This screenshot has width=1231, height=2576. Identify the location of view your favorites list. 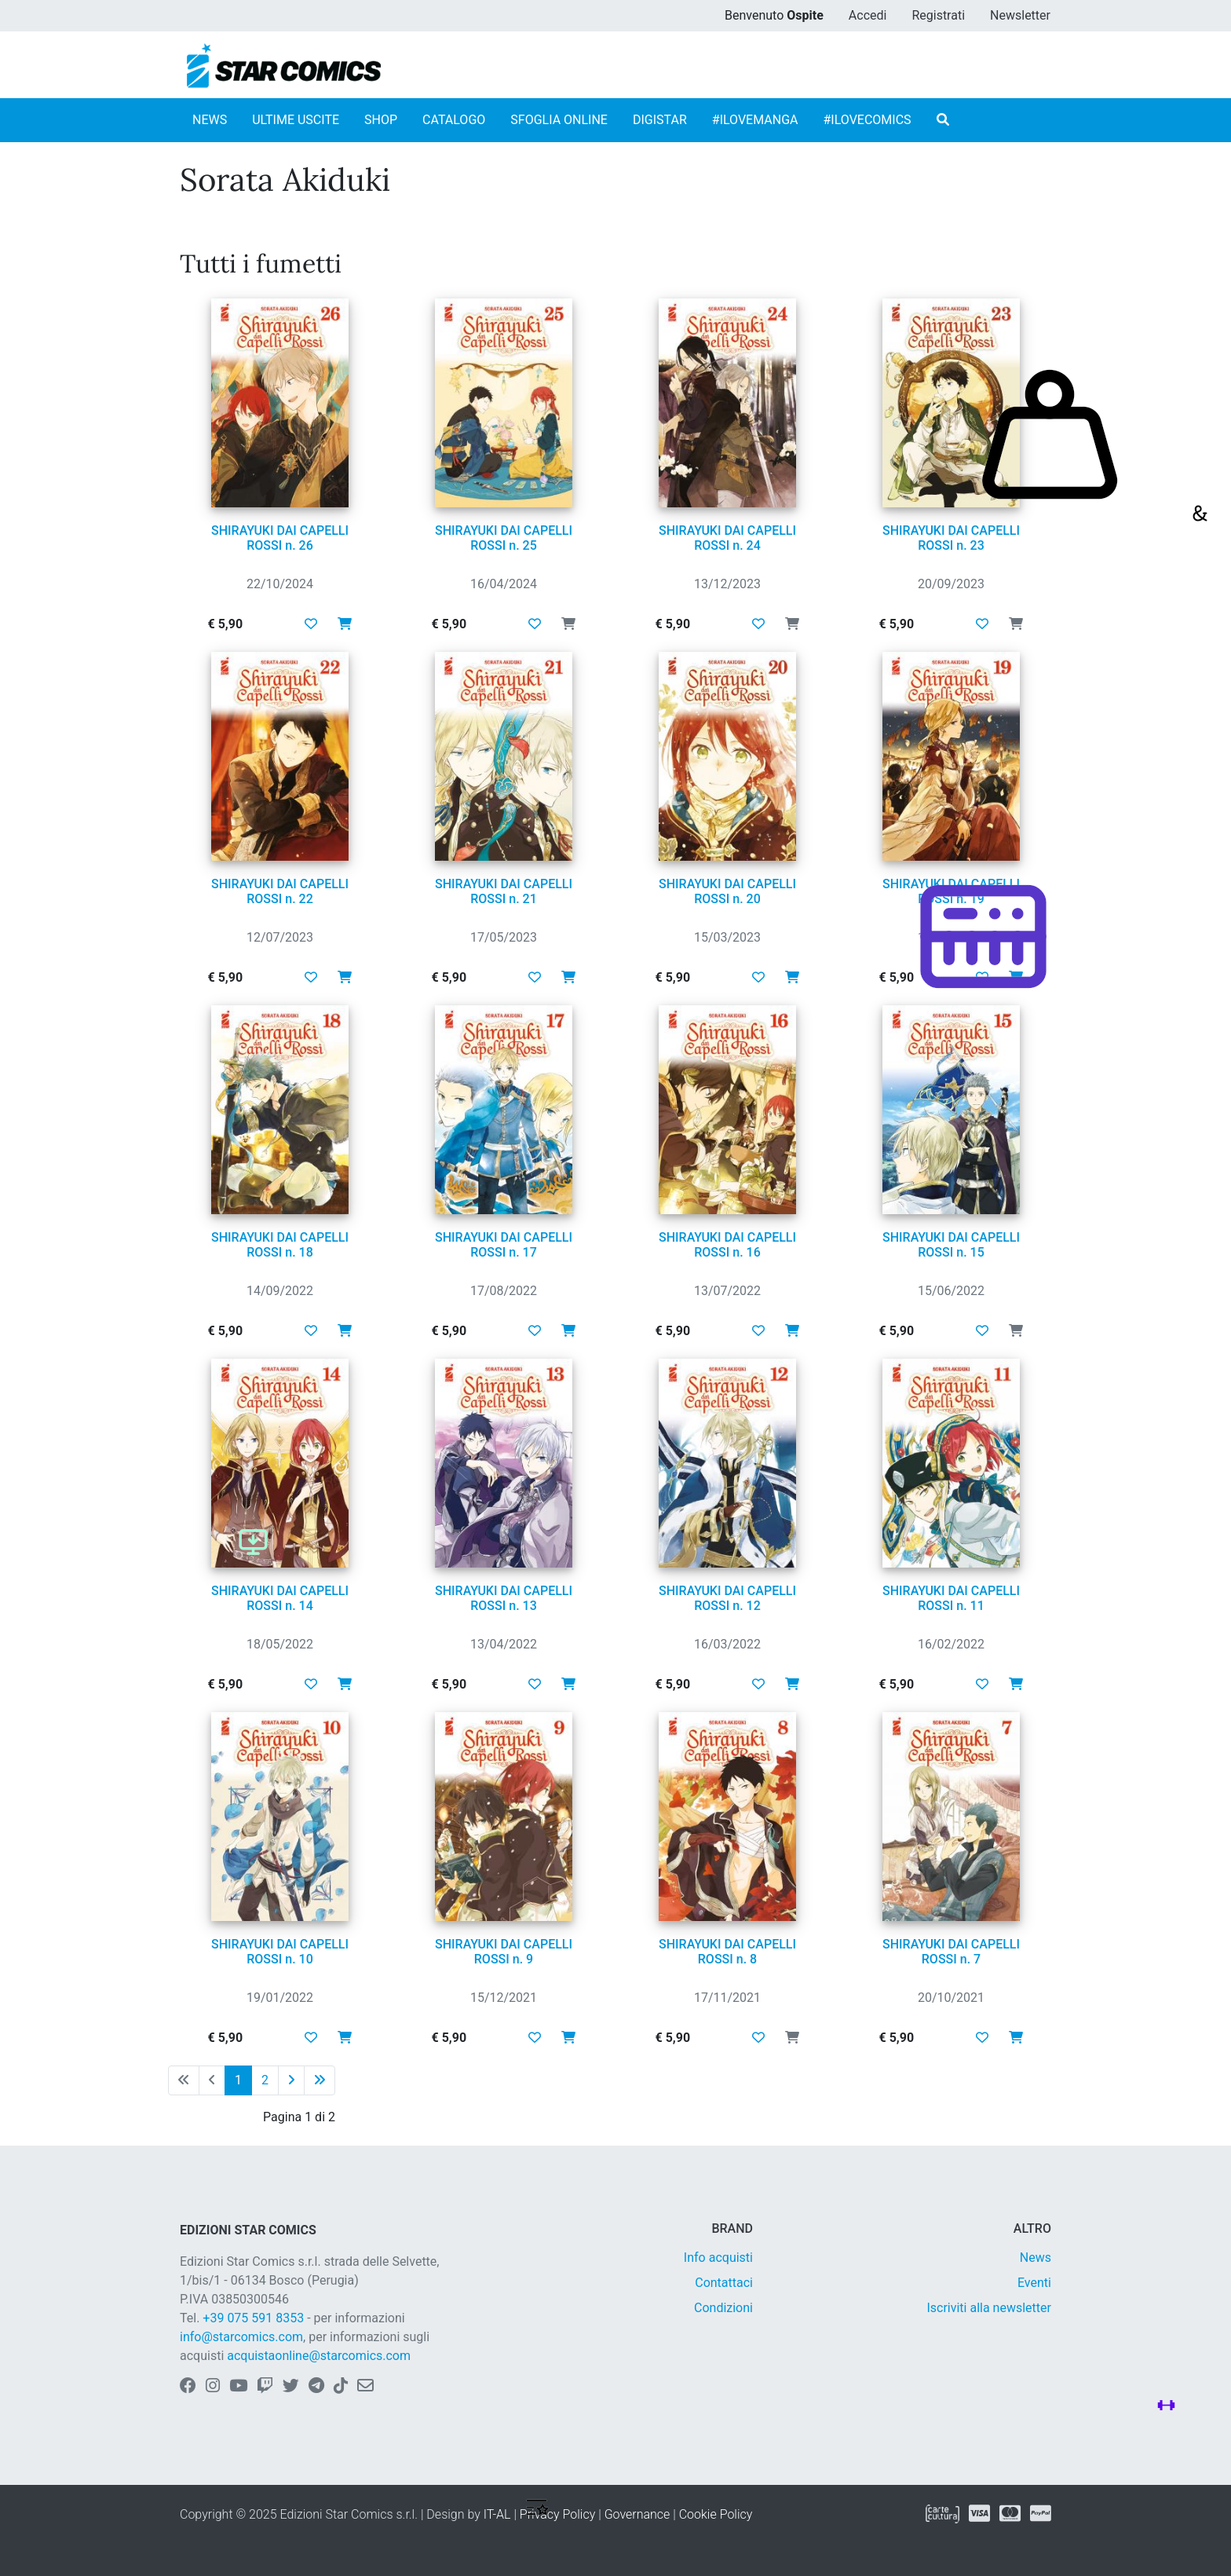
(536, 2507).